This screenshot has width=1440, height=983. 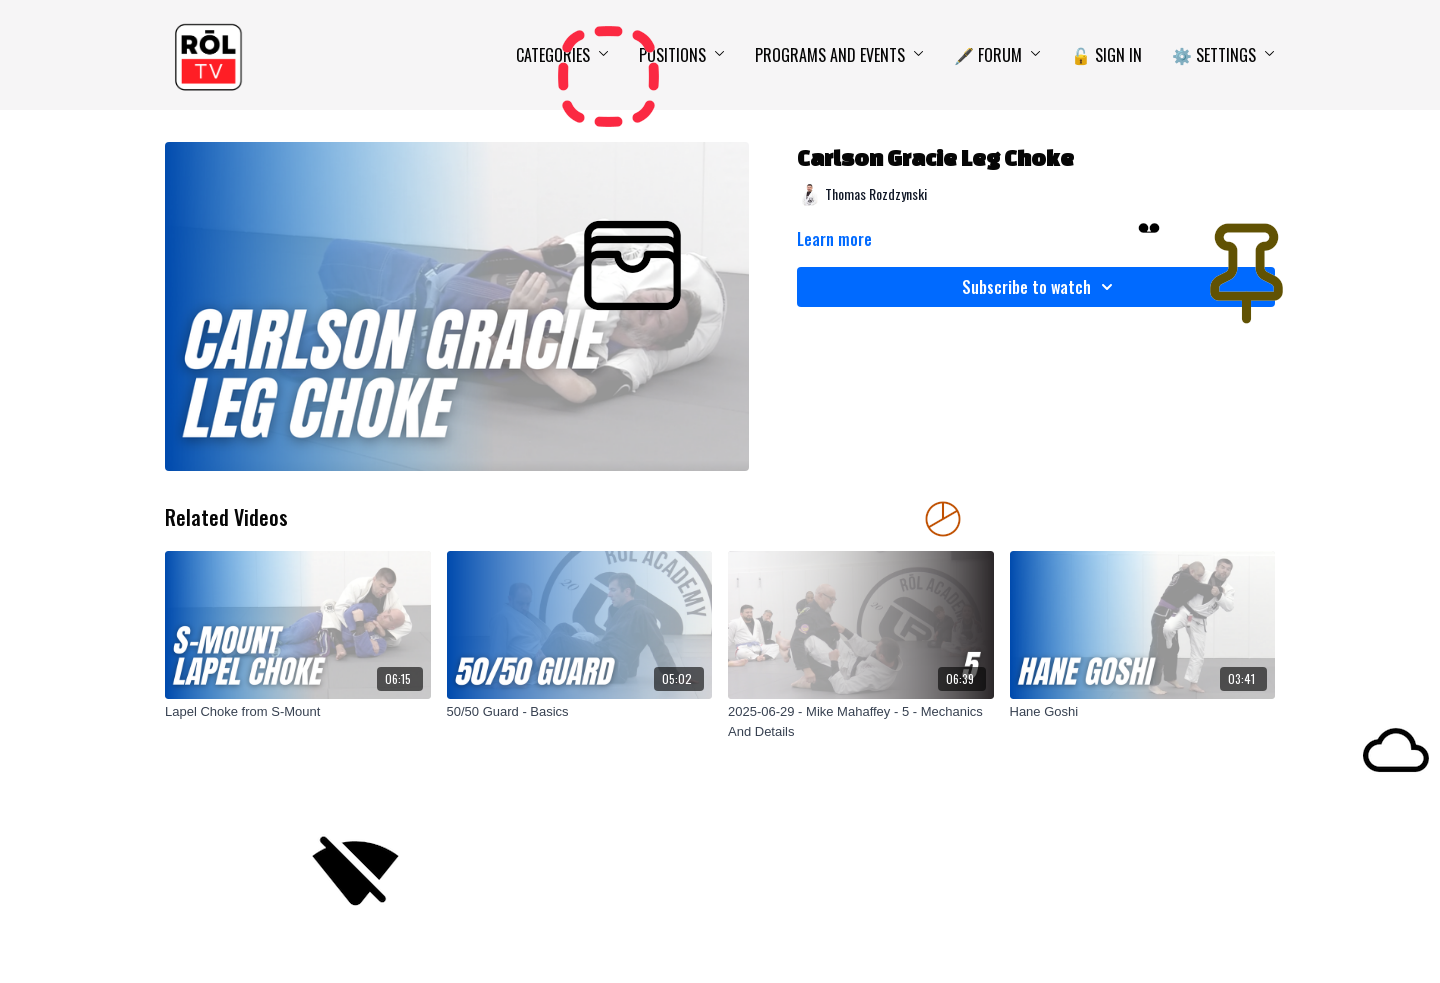 What do you see at coordinates (632, 265) in the screenshot?
I see `access your wallet or payment methods` at bounding box center [632, 265].